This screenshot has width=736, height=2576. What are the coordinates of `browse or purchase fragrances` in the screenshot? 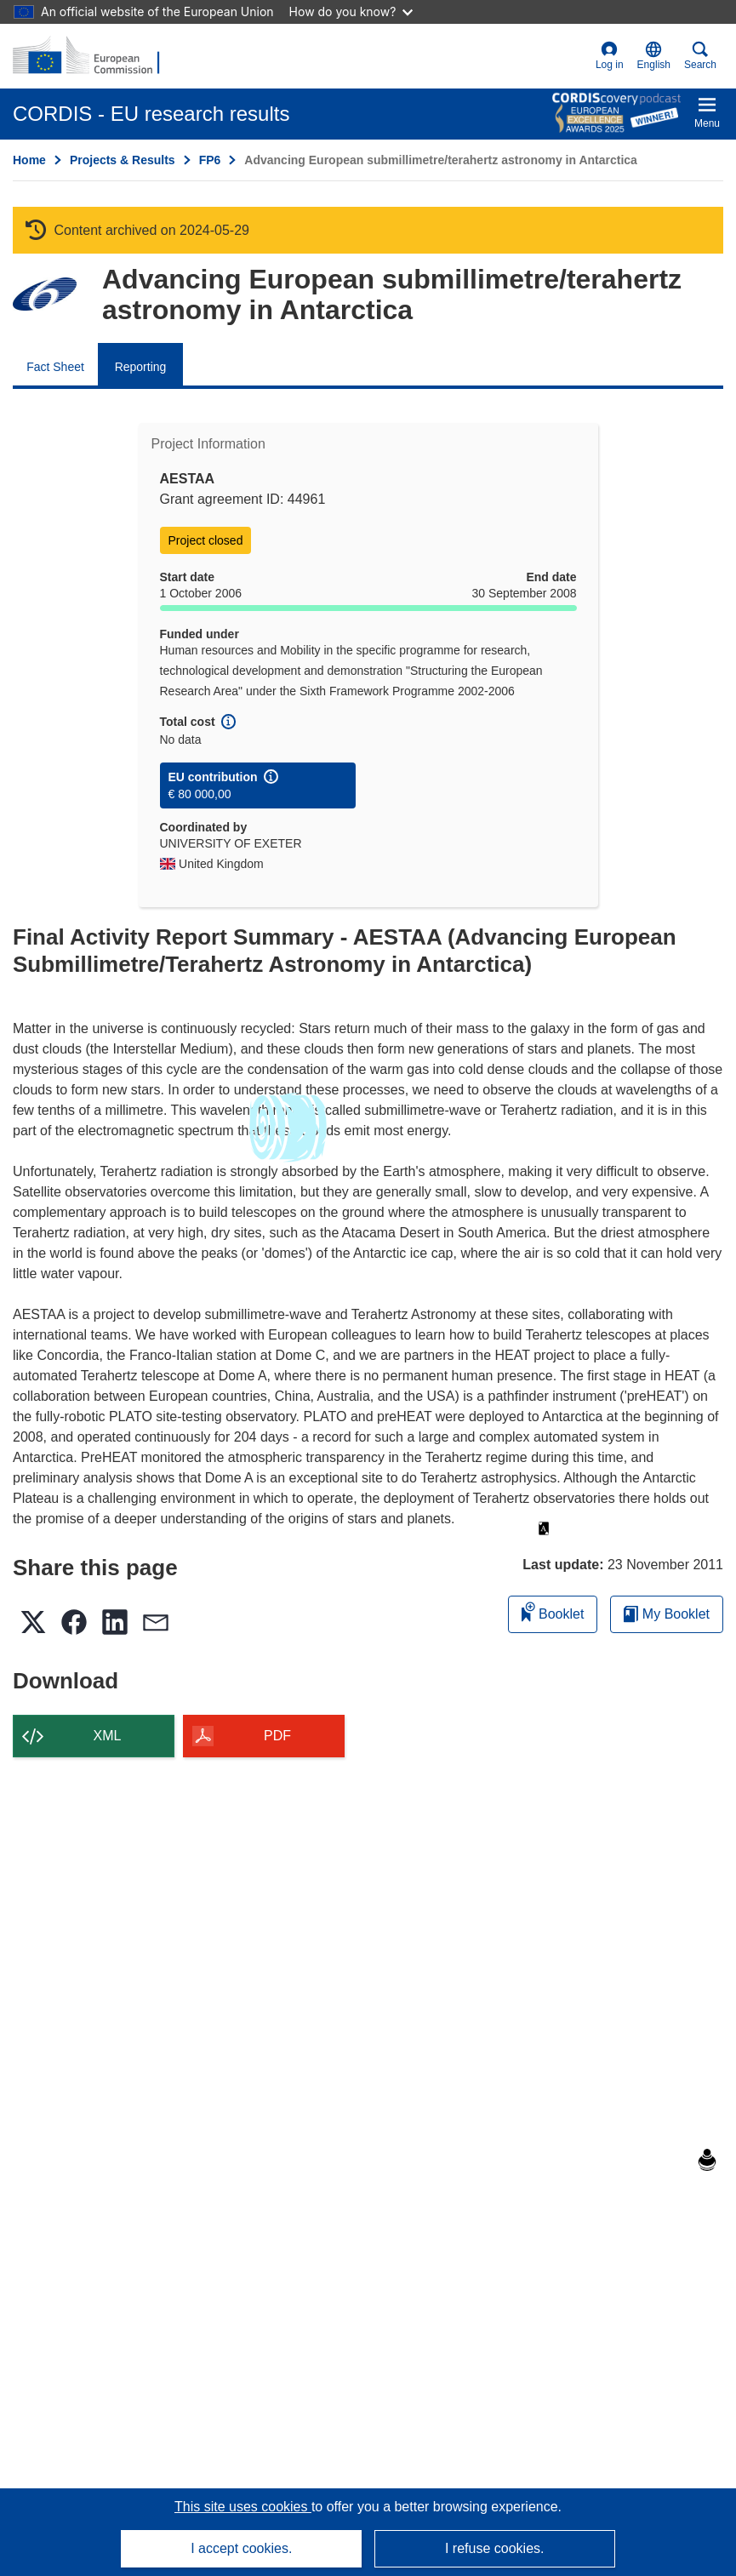 It's located at (707, 2160).